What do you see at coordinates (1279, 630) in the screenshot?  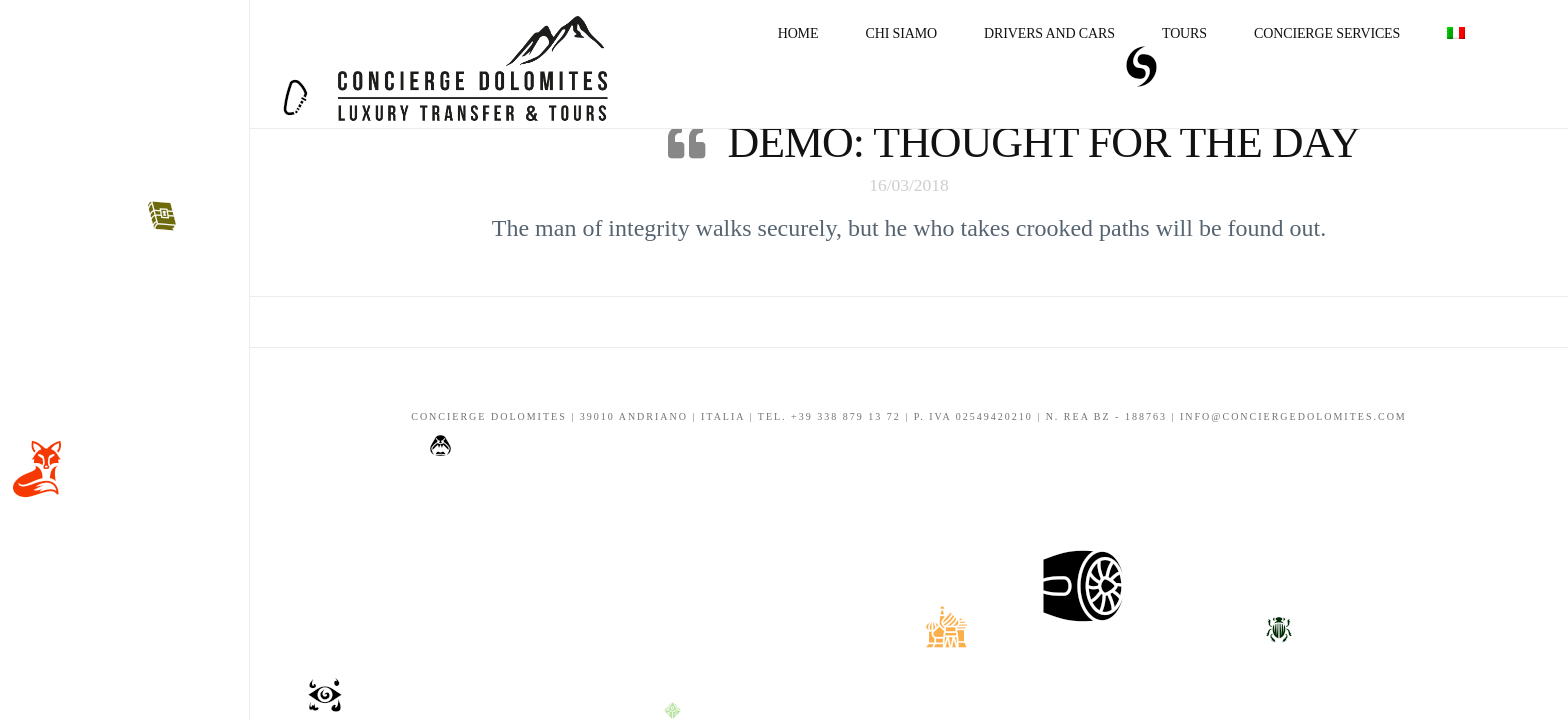 I see `egyptian or ancient history themed game element` at bounding box center [1279, 630].